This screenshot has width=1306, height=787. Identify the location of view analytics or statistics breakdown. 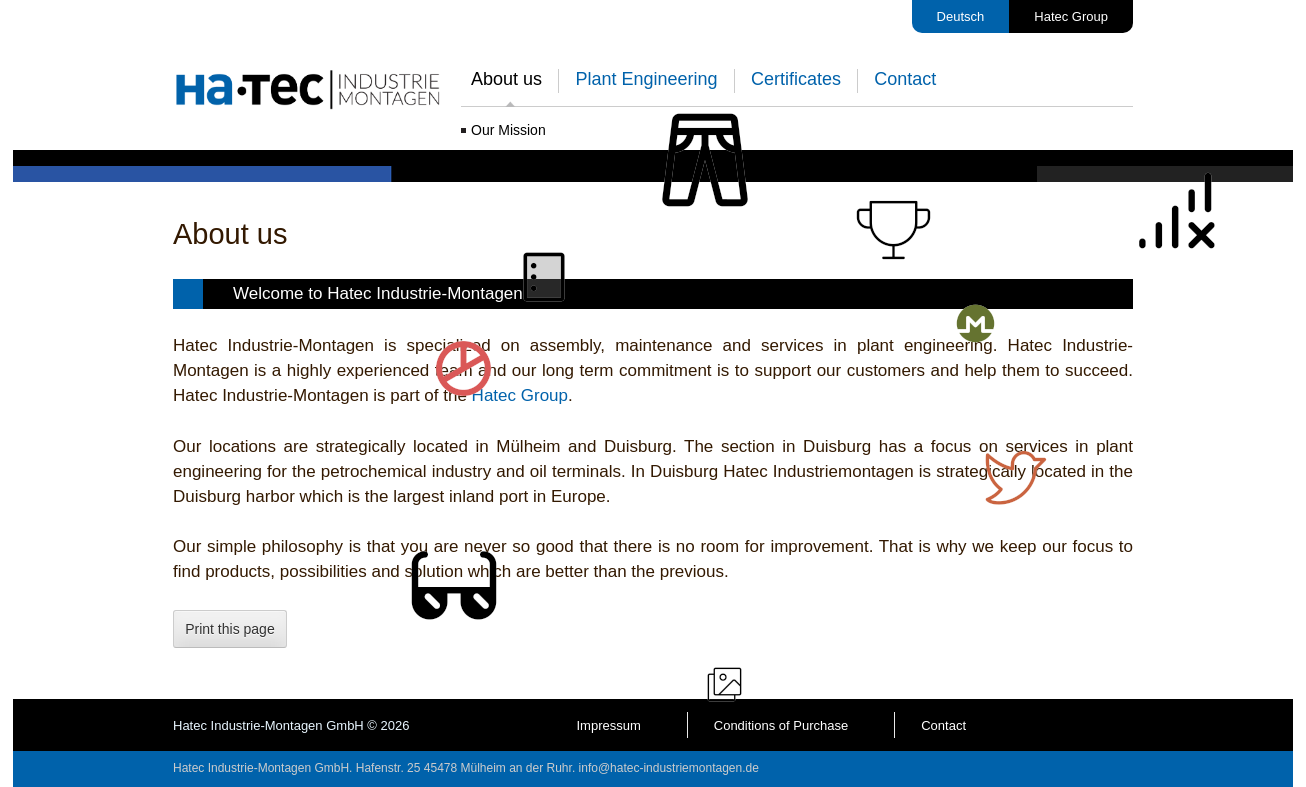
(463, 368).